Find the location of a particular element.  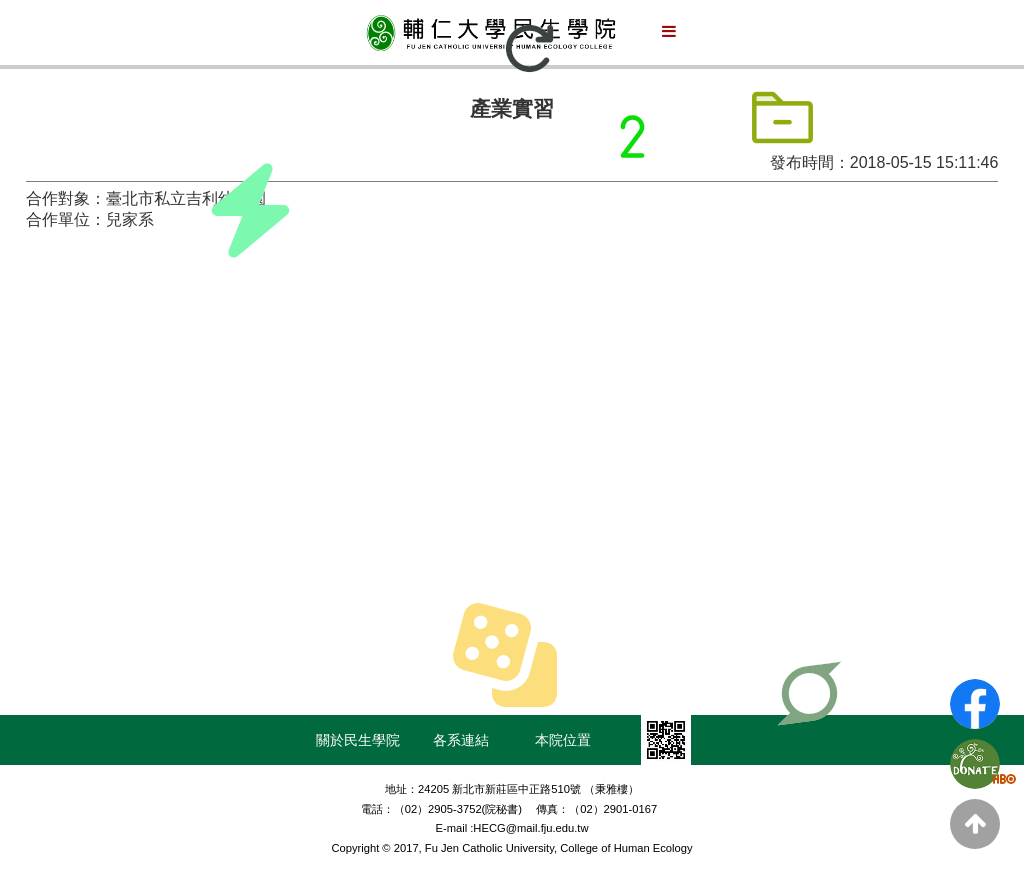

indicates quick actions or flash features is located at coordinates (250, 210).